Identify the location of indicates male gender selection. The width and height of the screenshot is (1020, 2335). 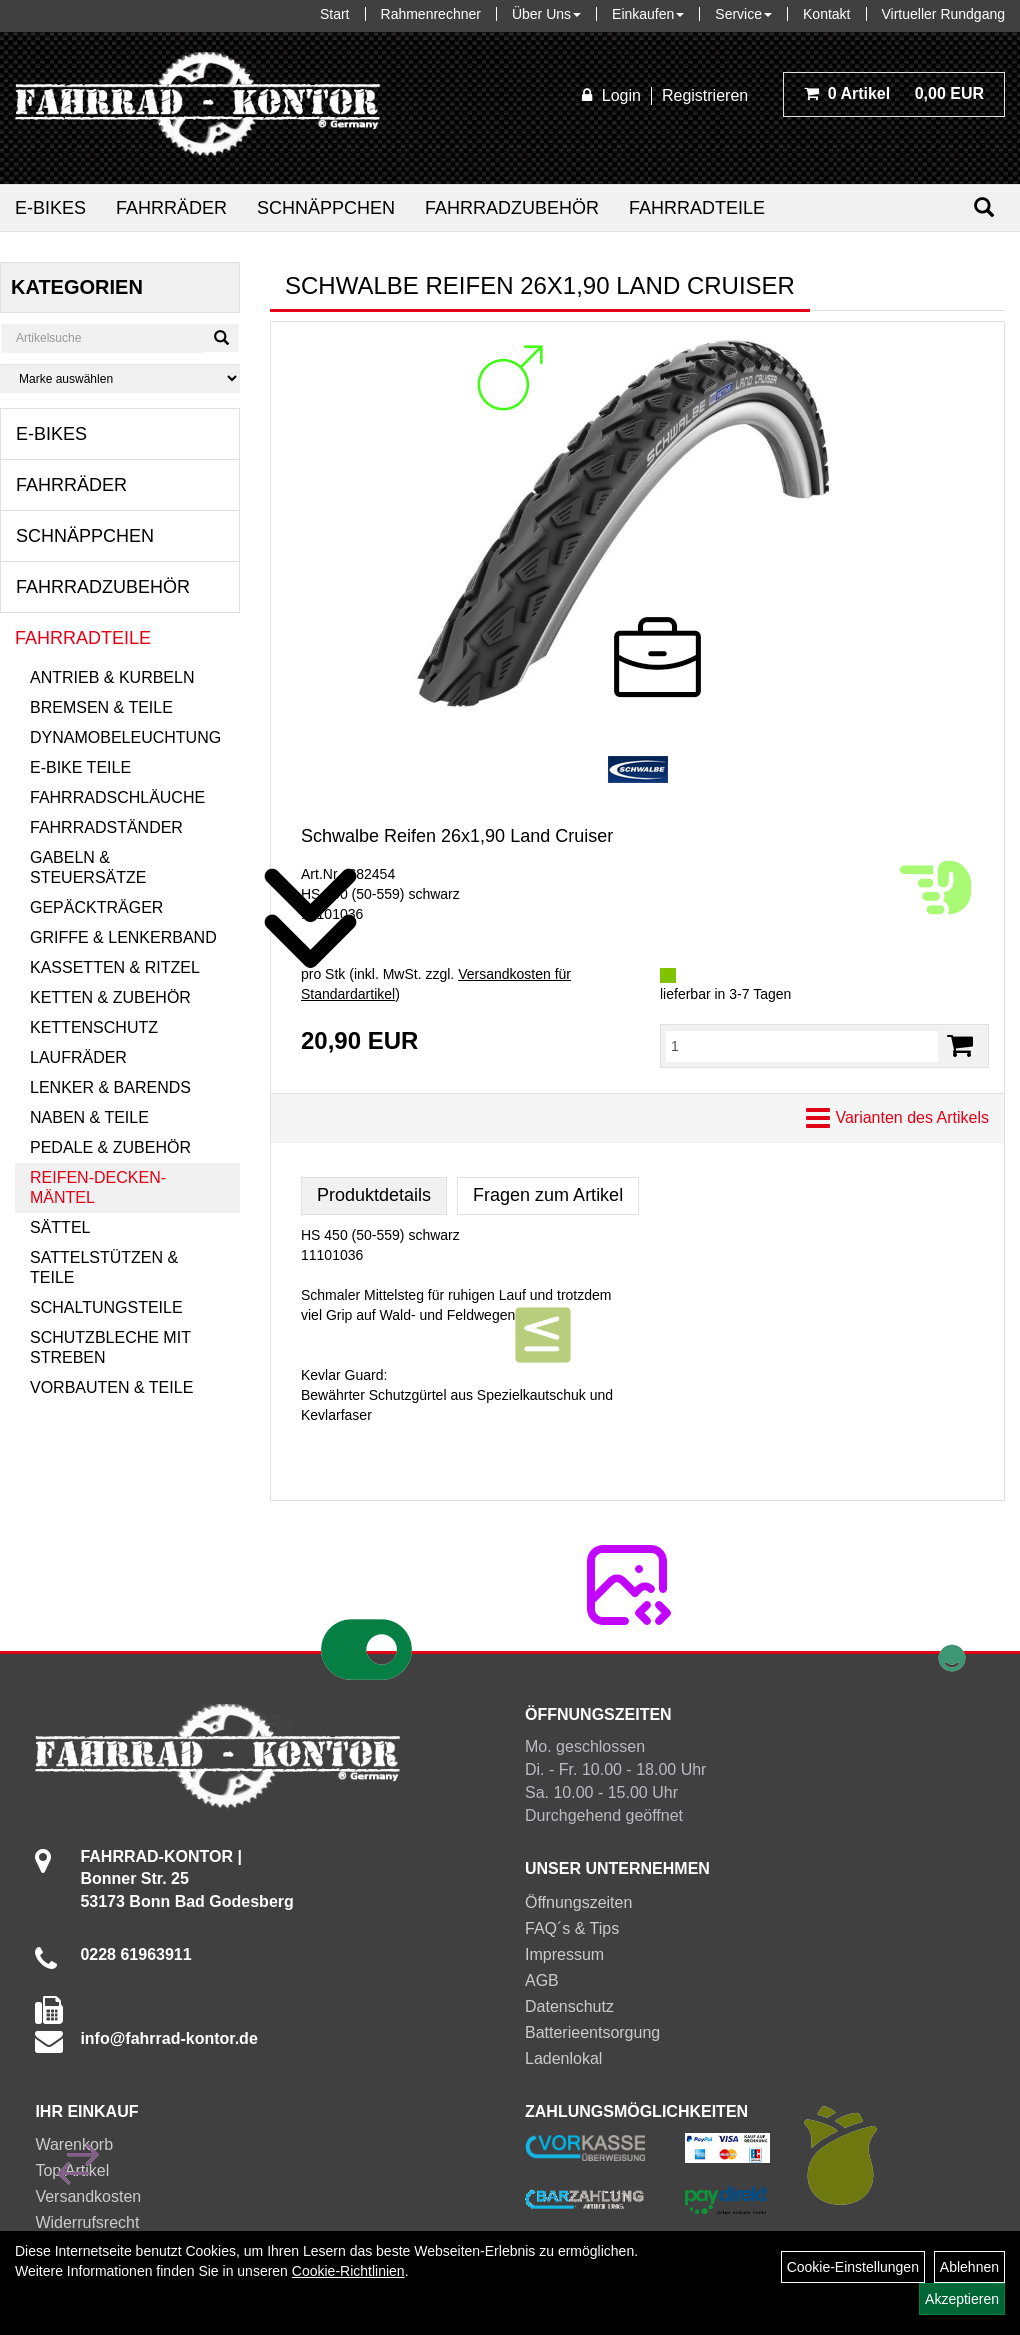
(511, 376).